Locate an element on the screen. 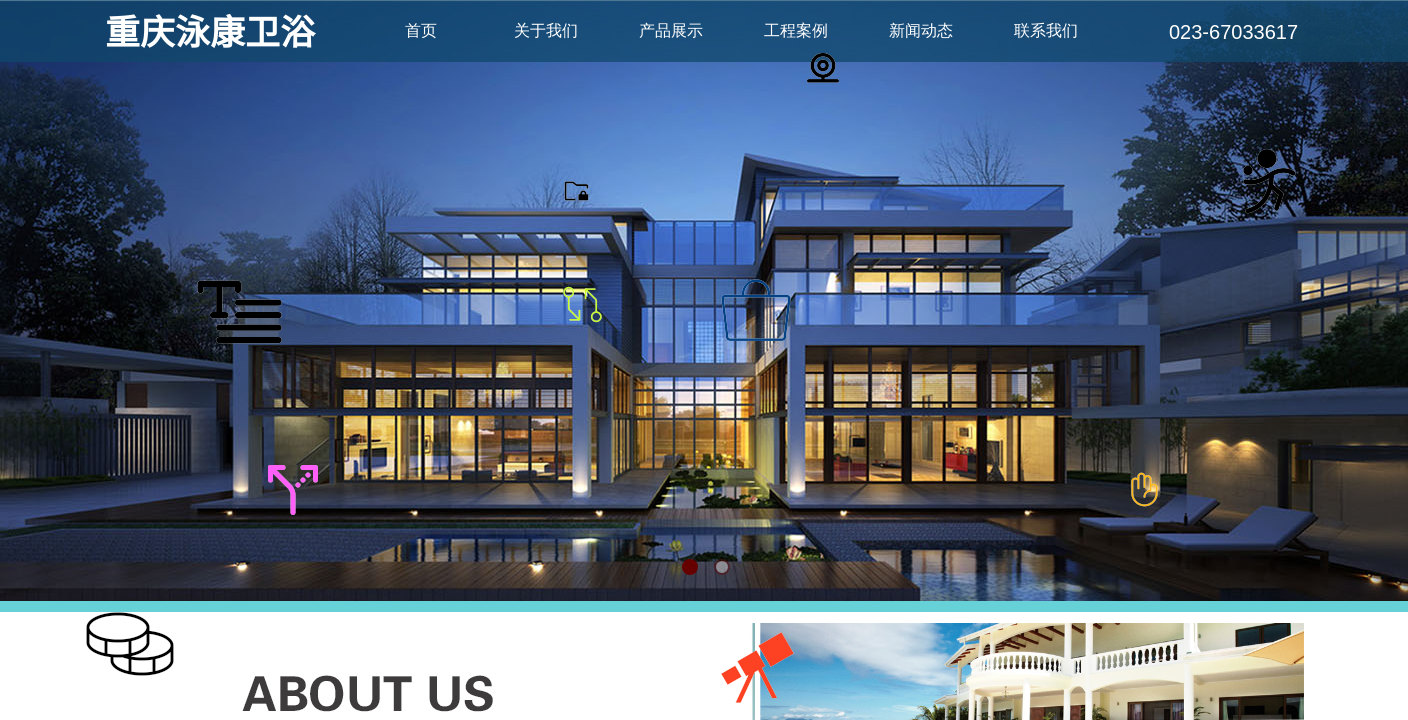 The image size is (1408, 720). take an alternate left route is located at coordinates (293, 490).